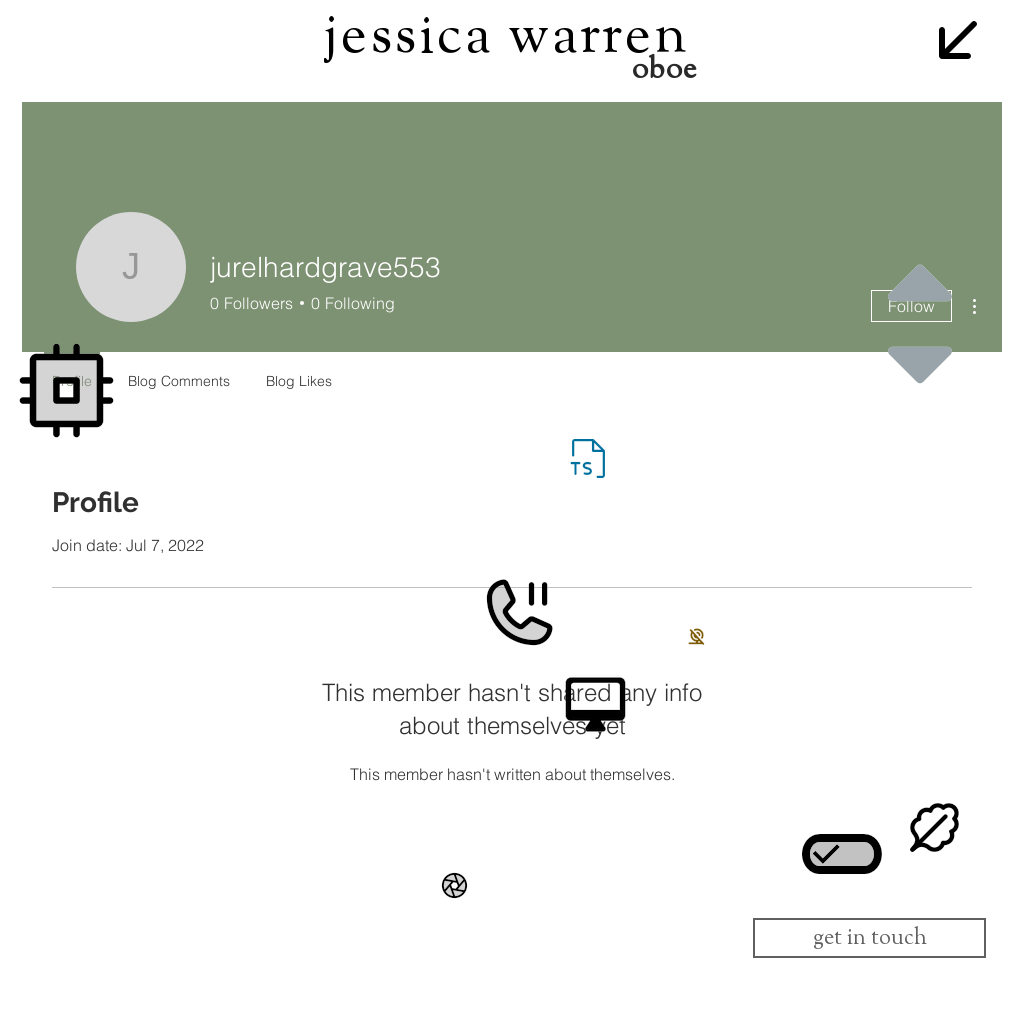 Image resolution: width=1024 pixels, height=1020 pixels. What do you see at coordinates (588, 458) in the screenshot?
I see `a TypeScript file` at bounding box center [588, 458].